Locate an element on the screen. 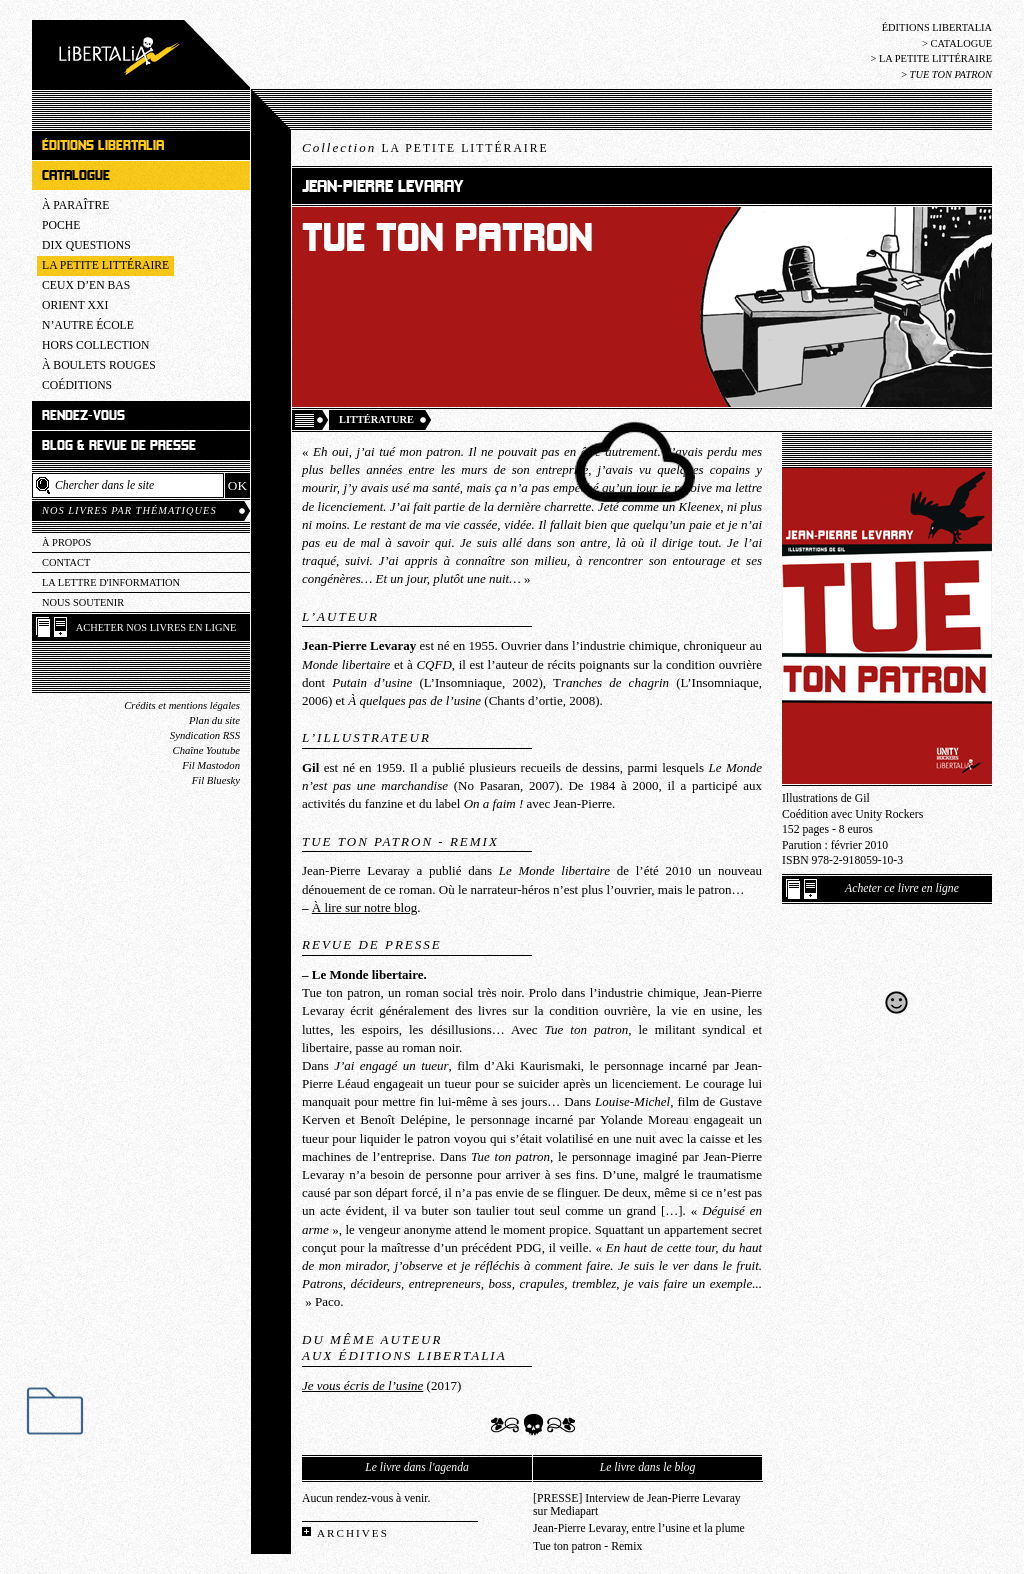  add an emoji or reaction to a message is located at coordinates (896, 1002).